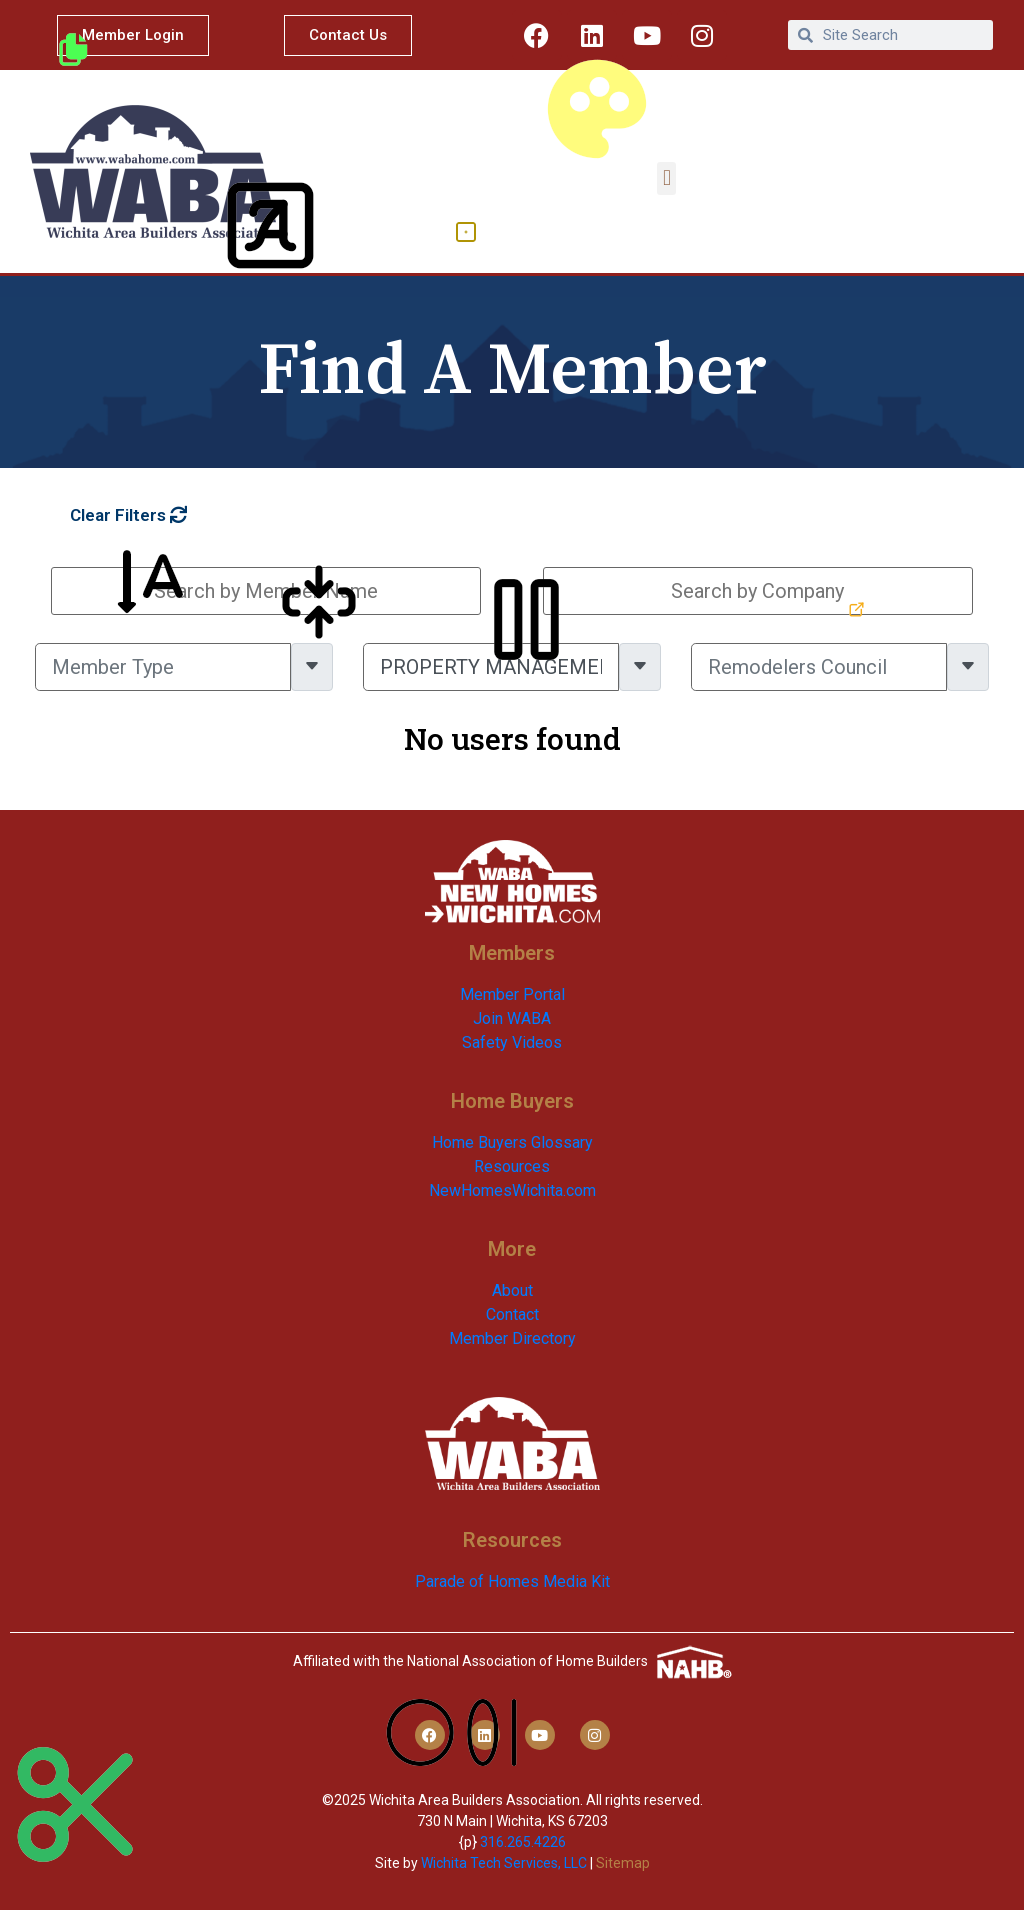 This screenshot has height=1910, width=1024. I want to click on change font or typeface settings, so click(270, 225).